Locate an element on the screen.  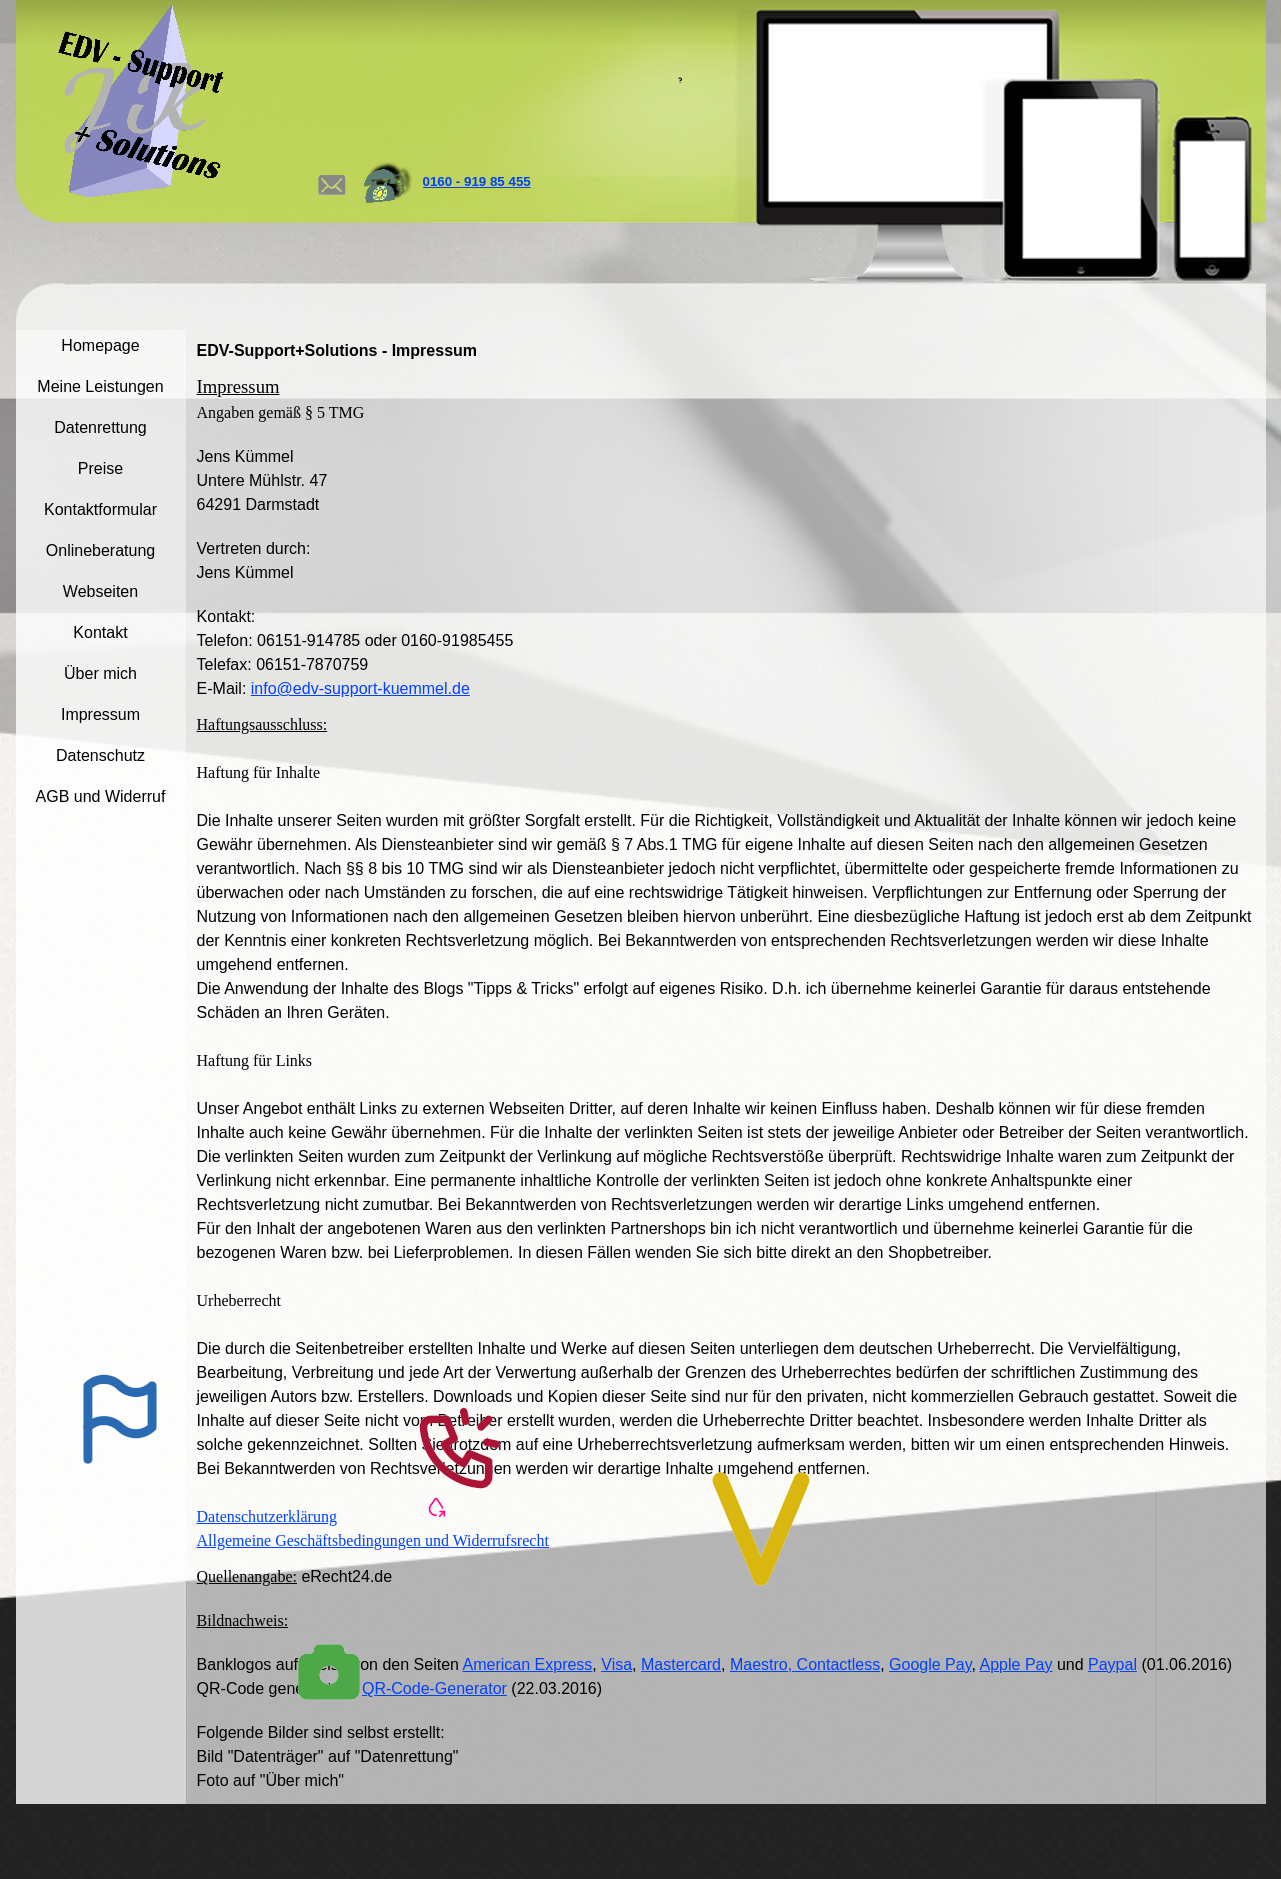
access help or support information is located at coordinates (680, 80).